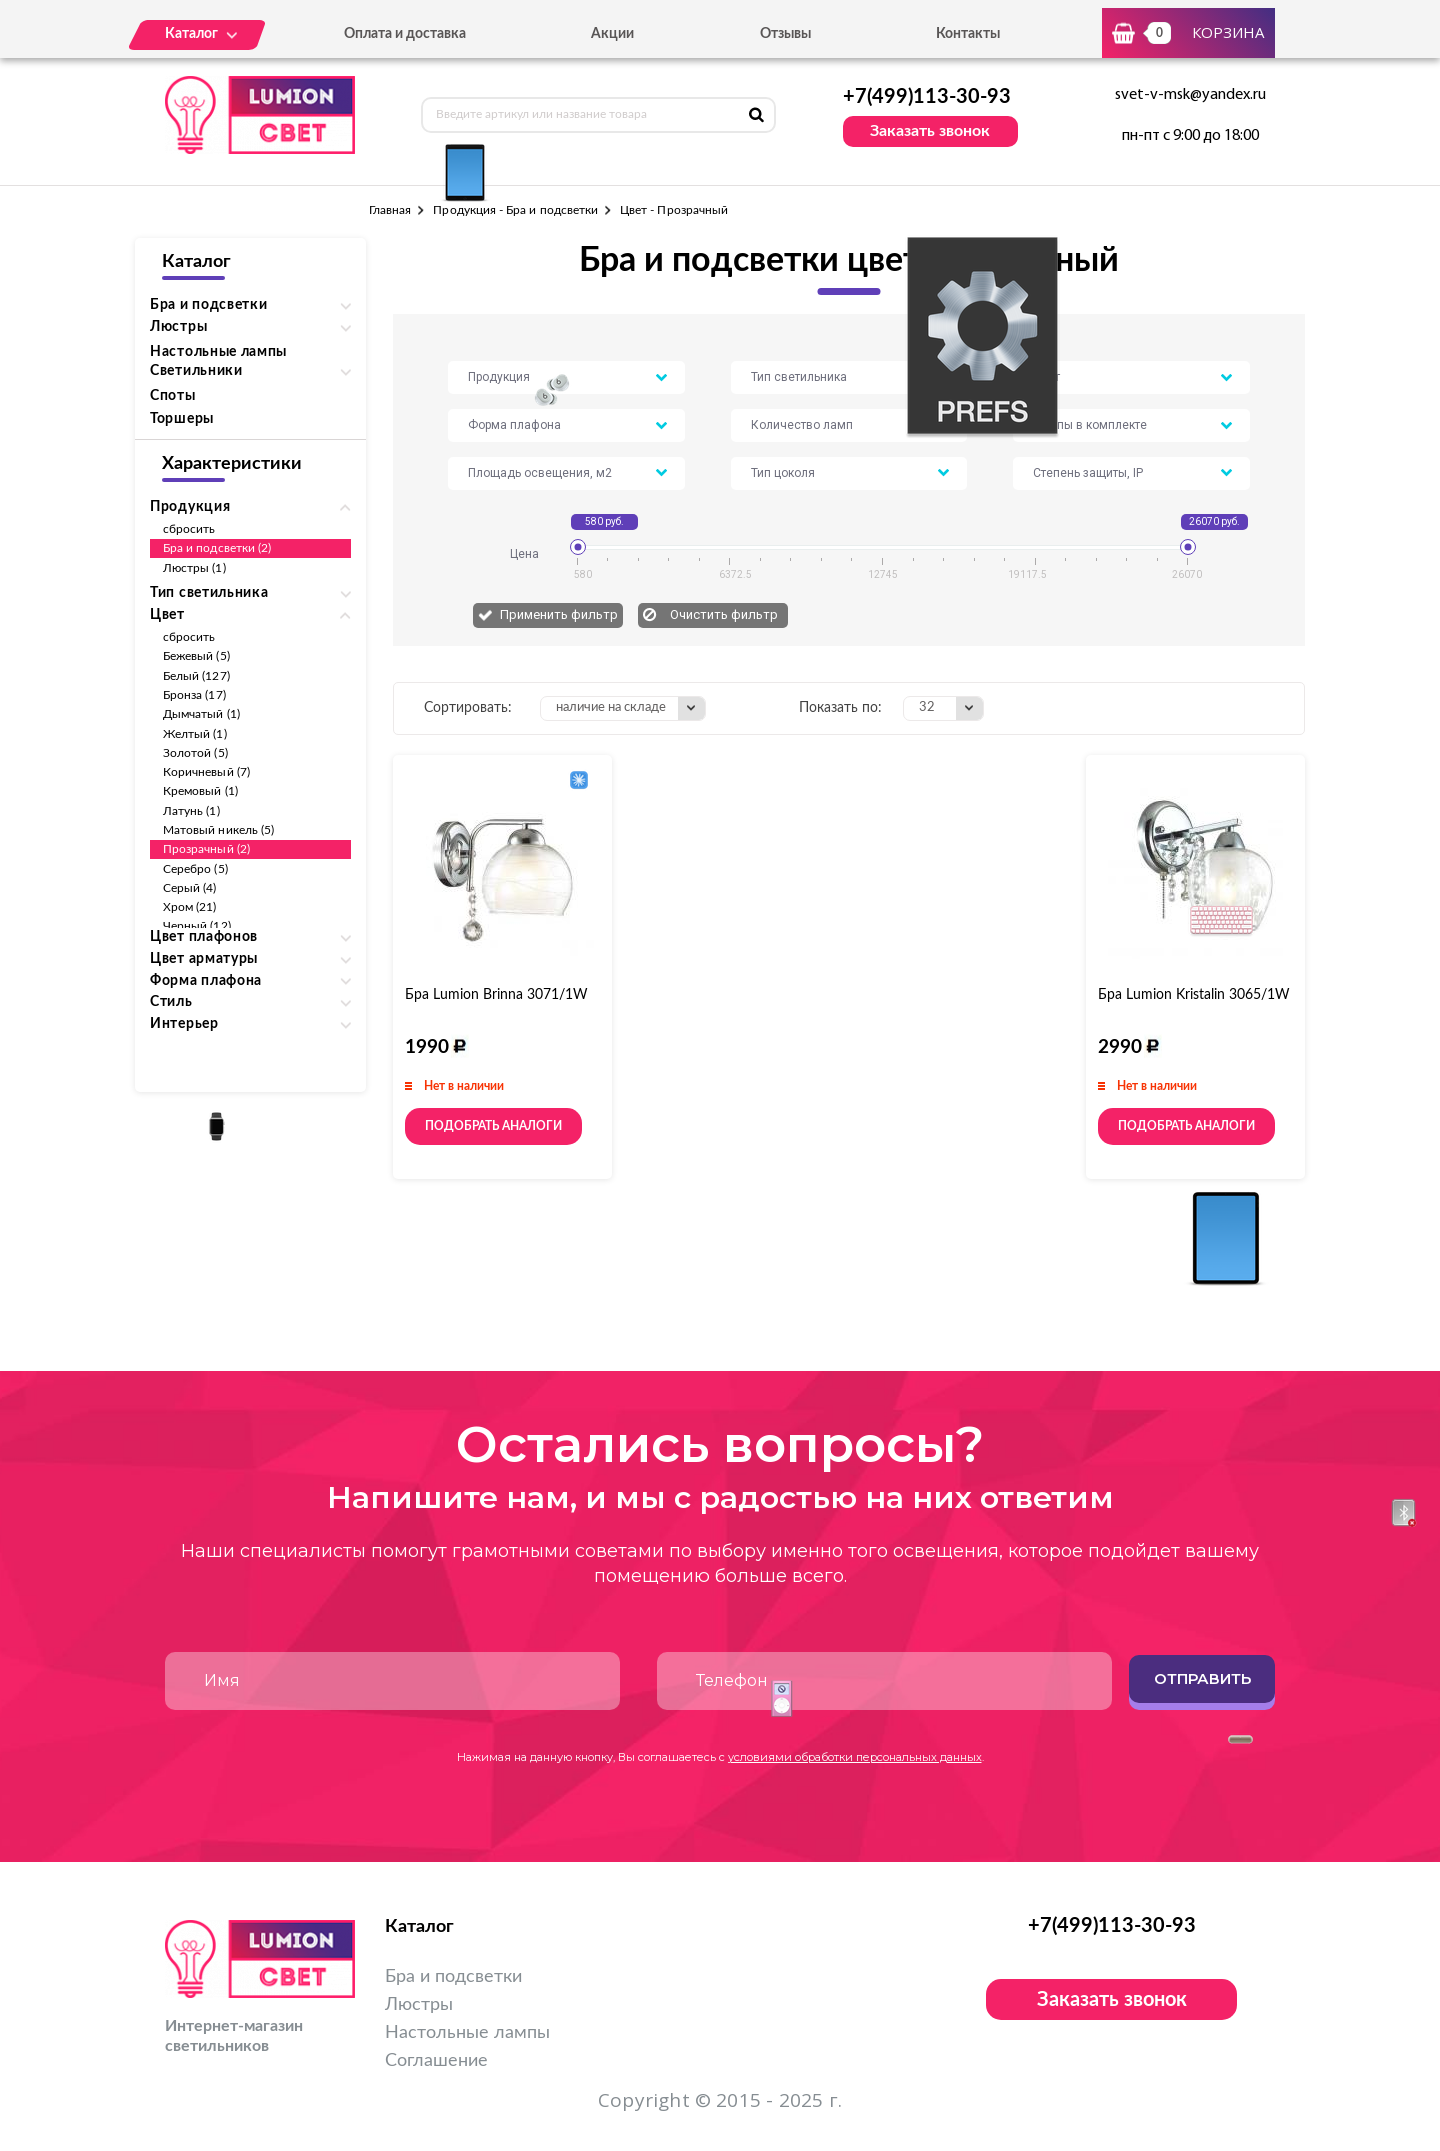 This screenshot has width=1440, height=2151. I want to click on iPad Air device icon, so click(1226, 1239).